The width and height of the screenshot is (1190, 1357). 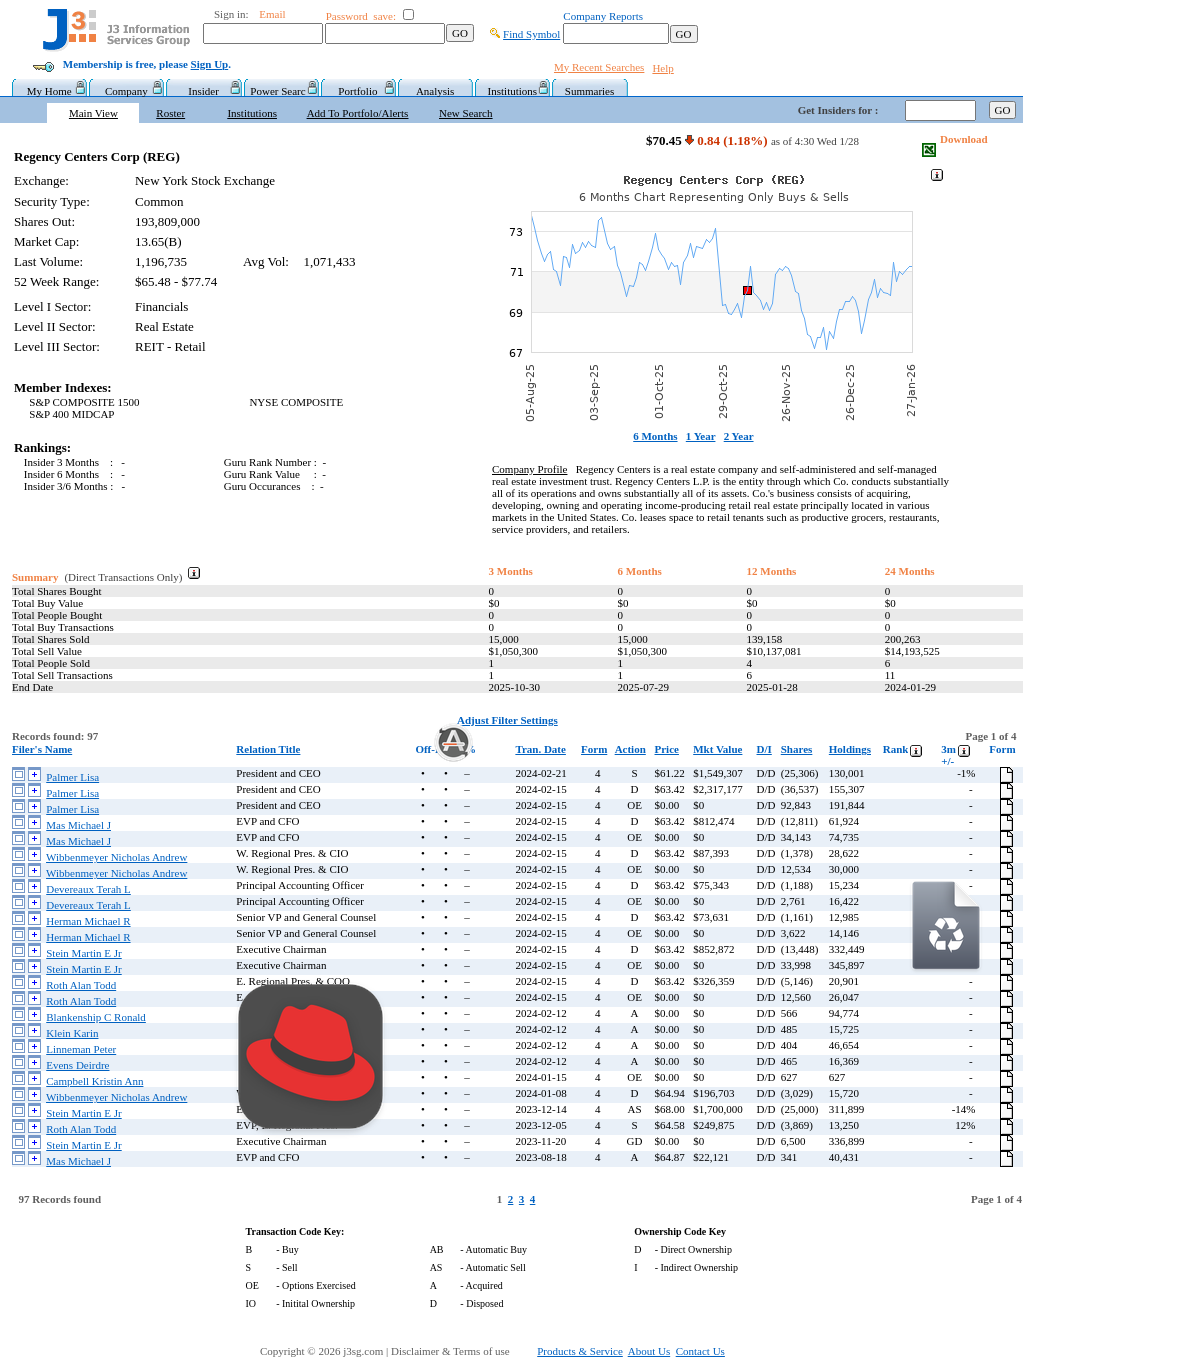 What do you see at coordinates (310, 1056) in the screenshot?
I see `open Red Hat Enterprise Linux application` at bounding box center [310, 1056].